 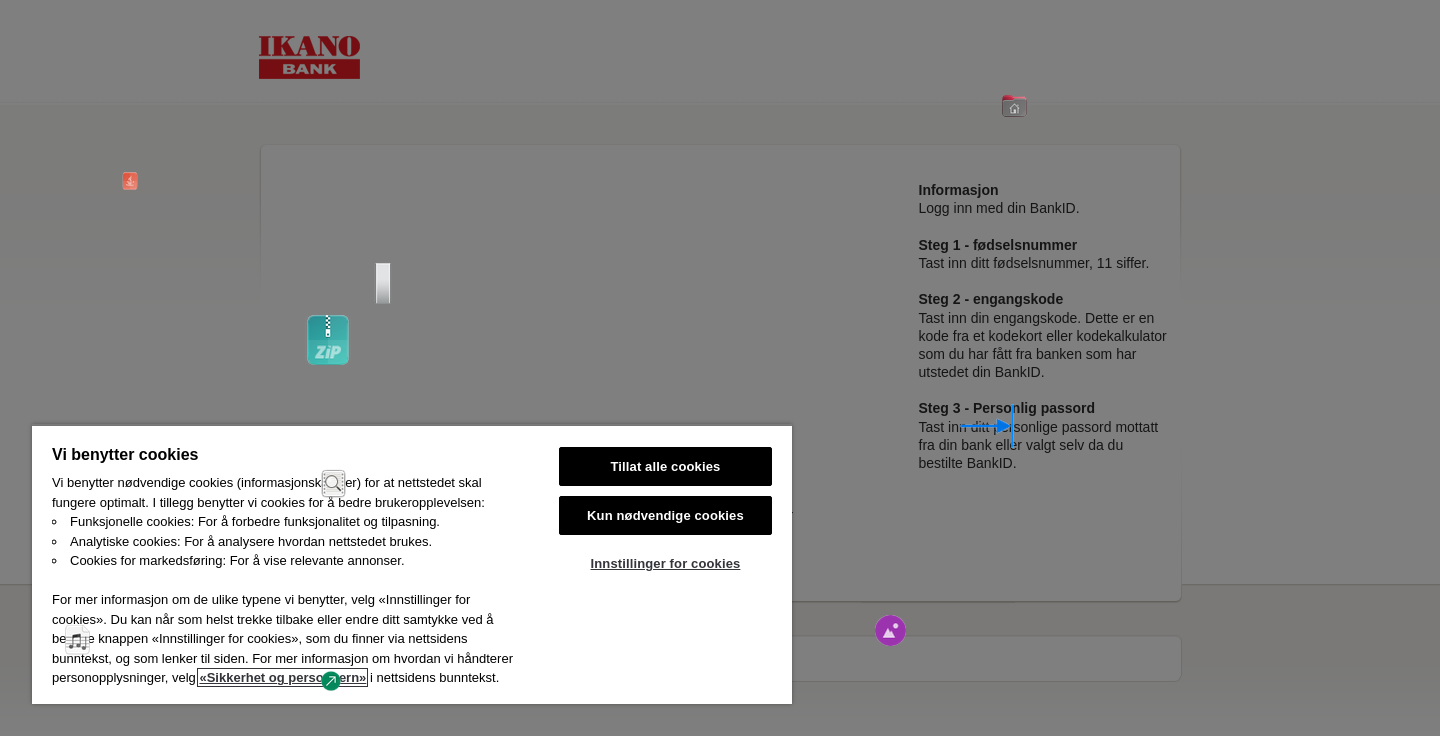 I want to click on indicates a symbolic link or shortcut to another file, so click(x=331, y=681).